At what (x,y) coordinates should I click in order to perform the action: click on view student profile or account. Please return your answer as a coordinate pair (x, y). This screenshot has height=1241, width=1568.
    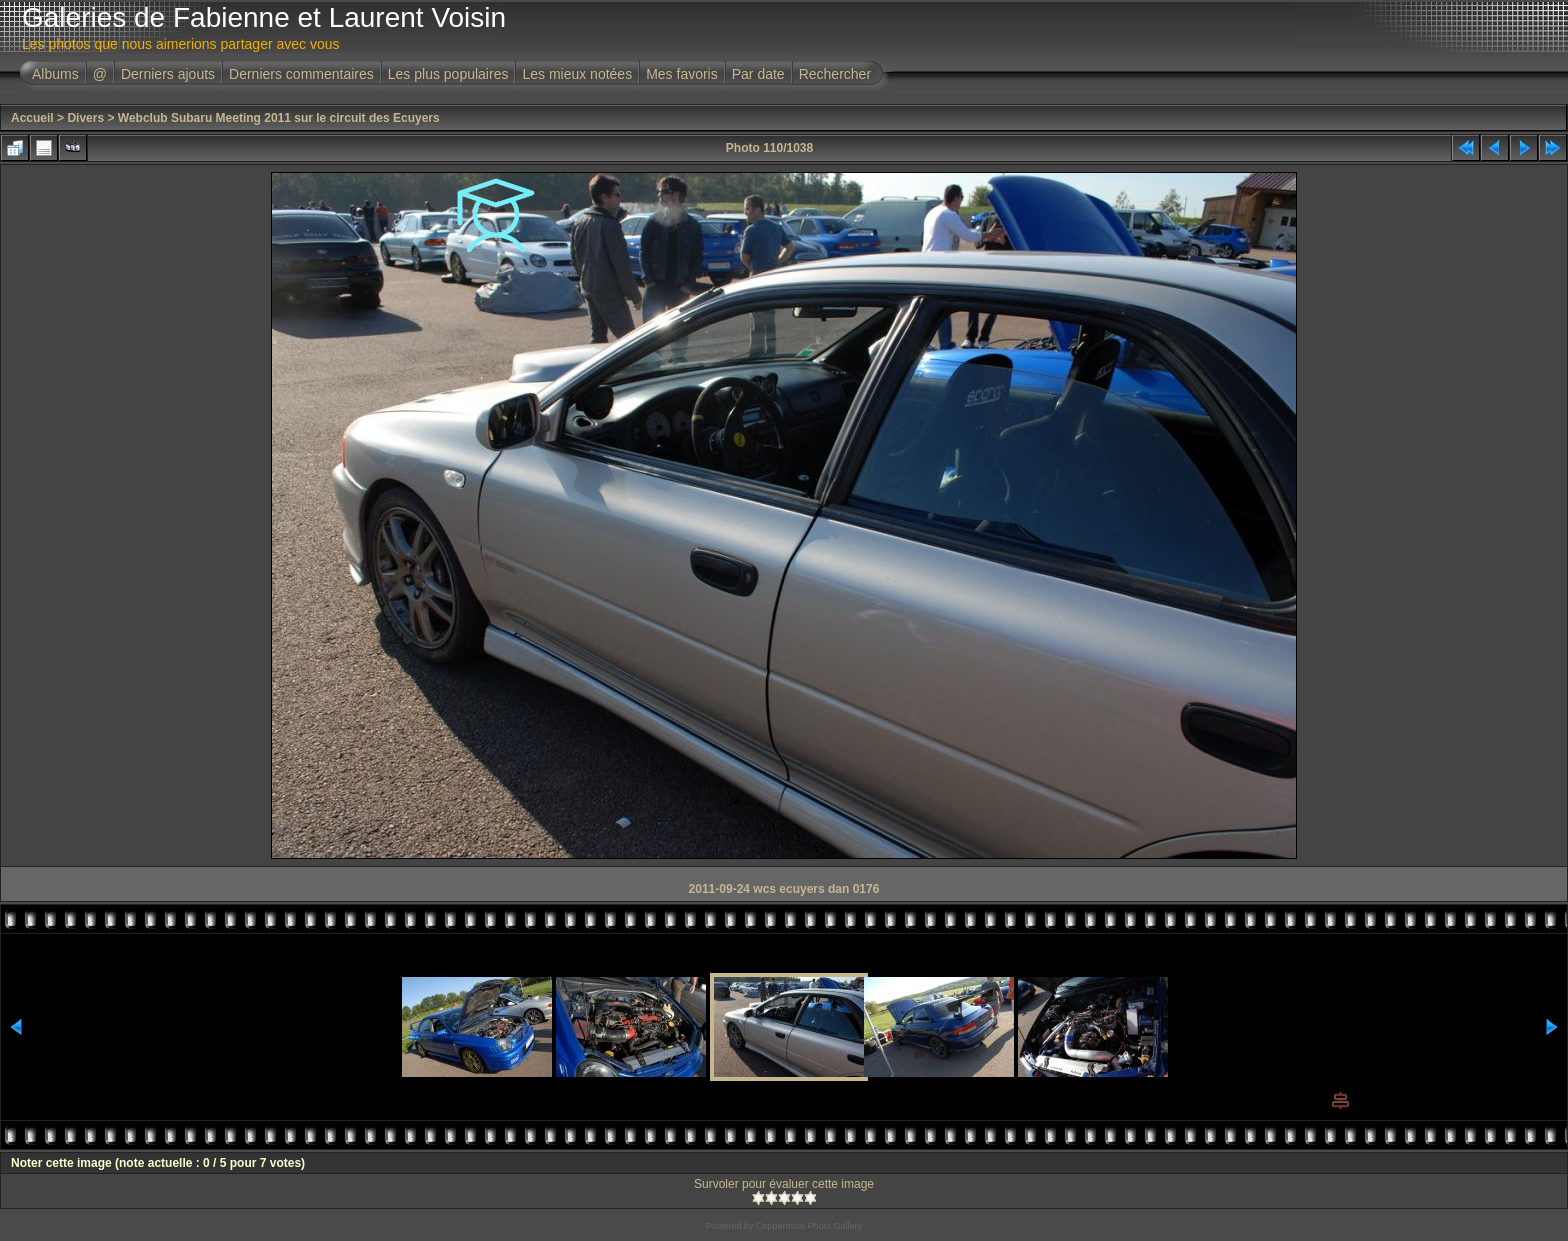
    Looking at the image, I should click on (496, 217).